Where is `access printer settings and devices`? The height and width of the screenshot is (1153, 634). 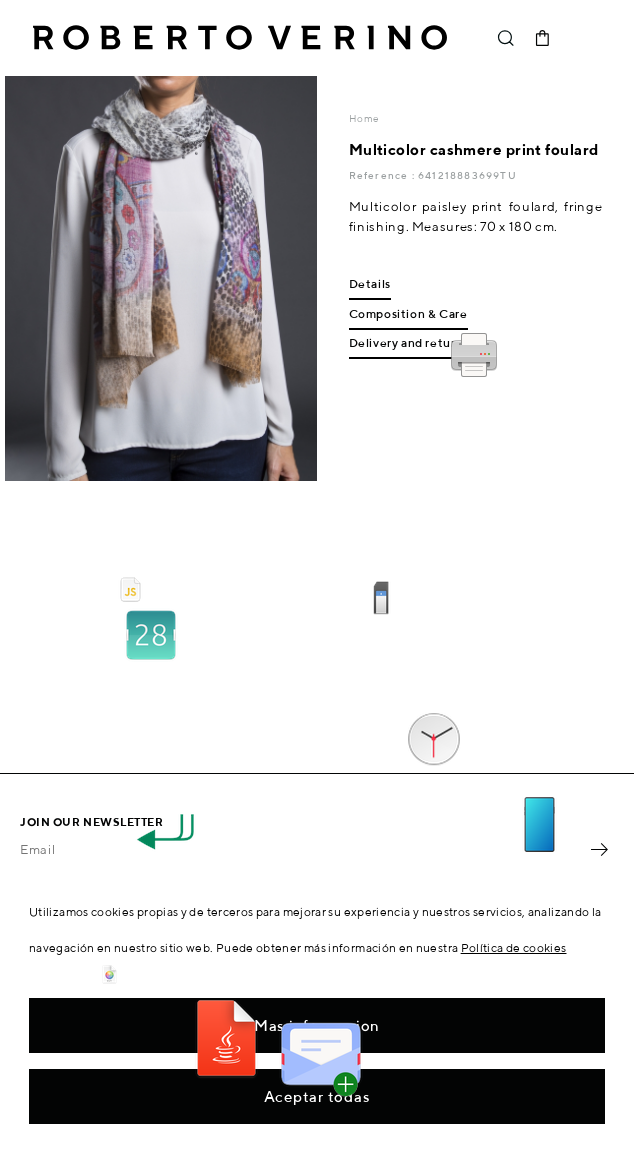
access printer settings and devices is located at coordinates (474, 355).